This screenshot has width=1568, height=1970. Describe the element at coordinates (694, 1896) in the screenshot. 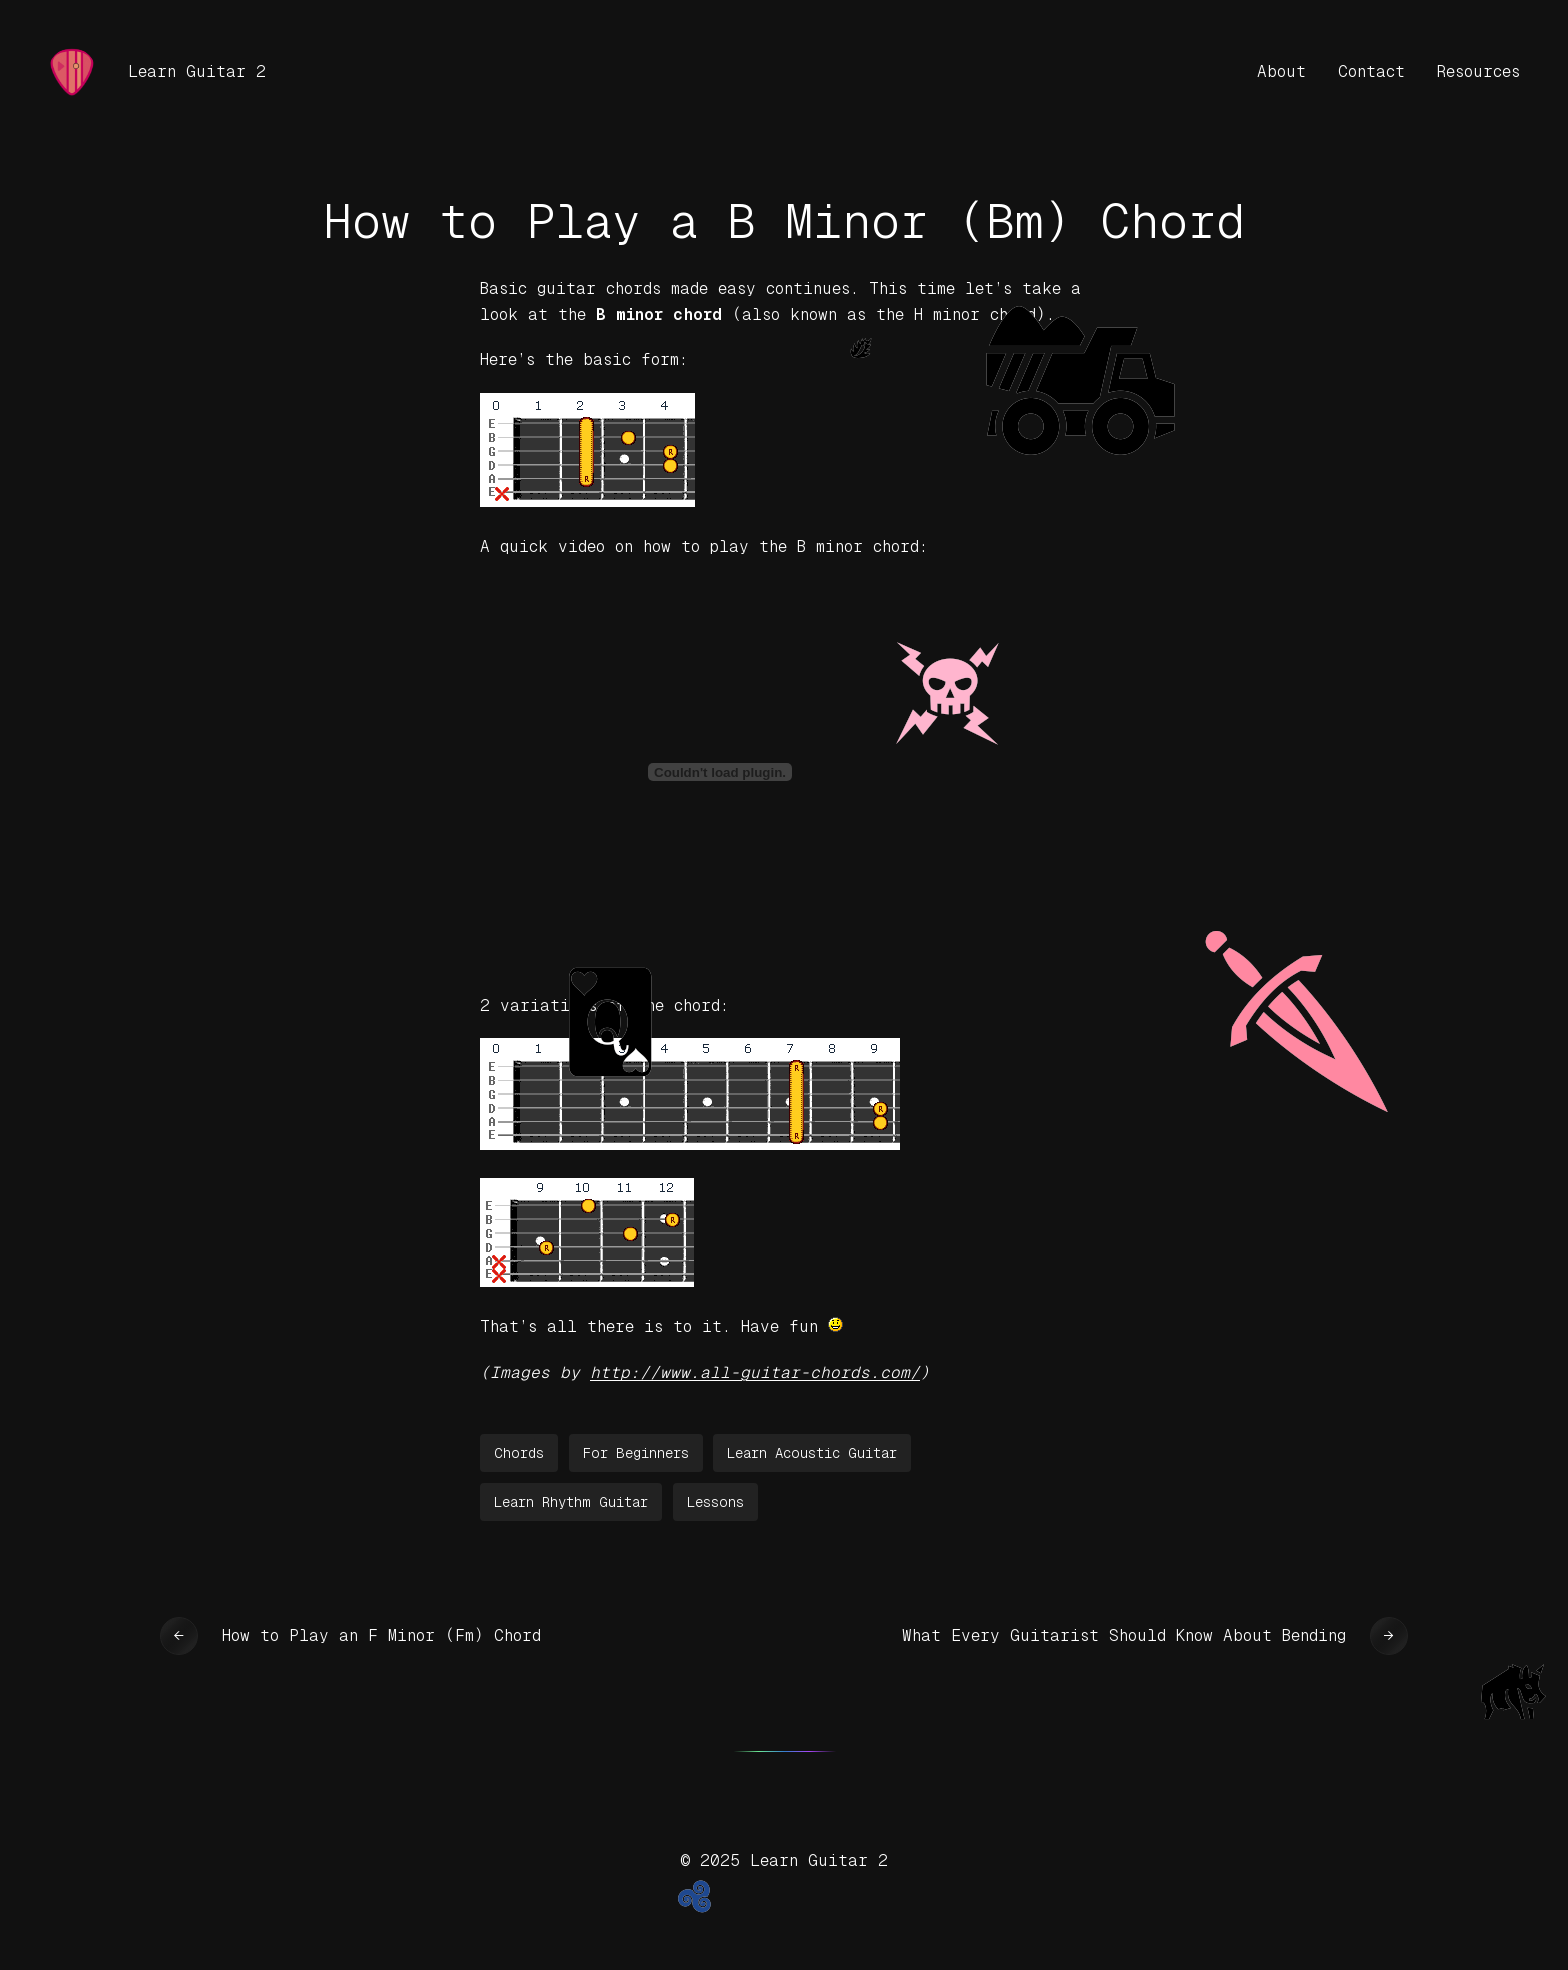

I see `decorative celtic or triskele symbol element` at that location.